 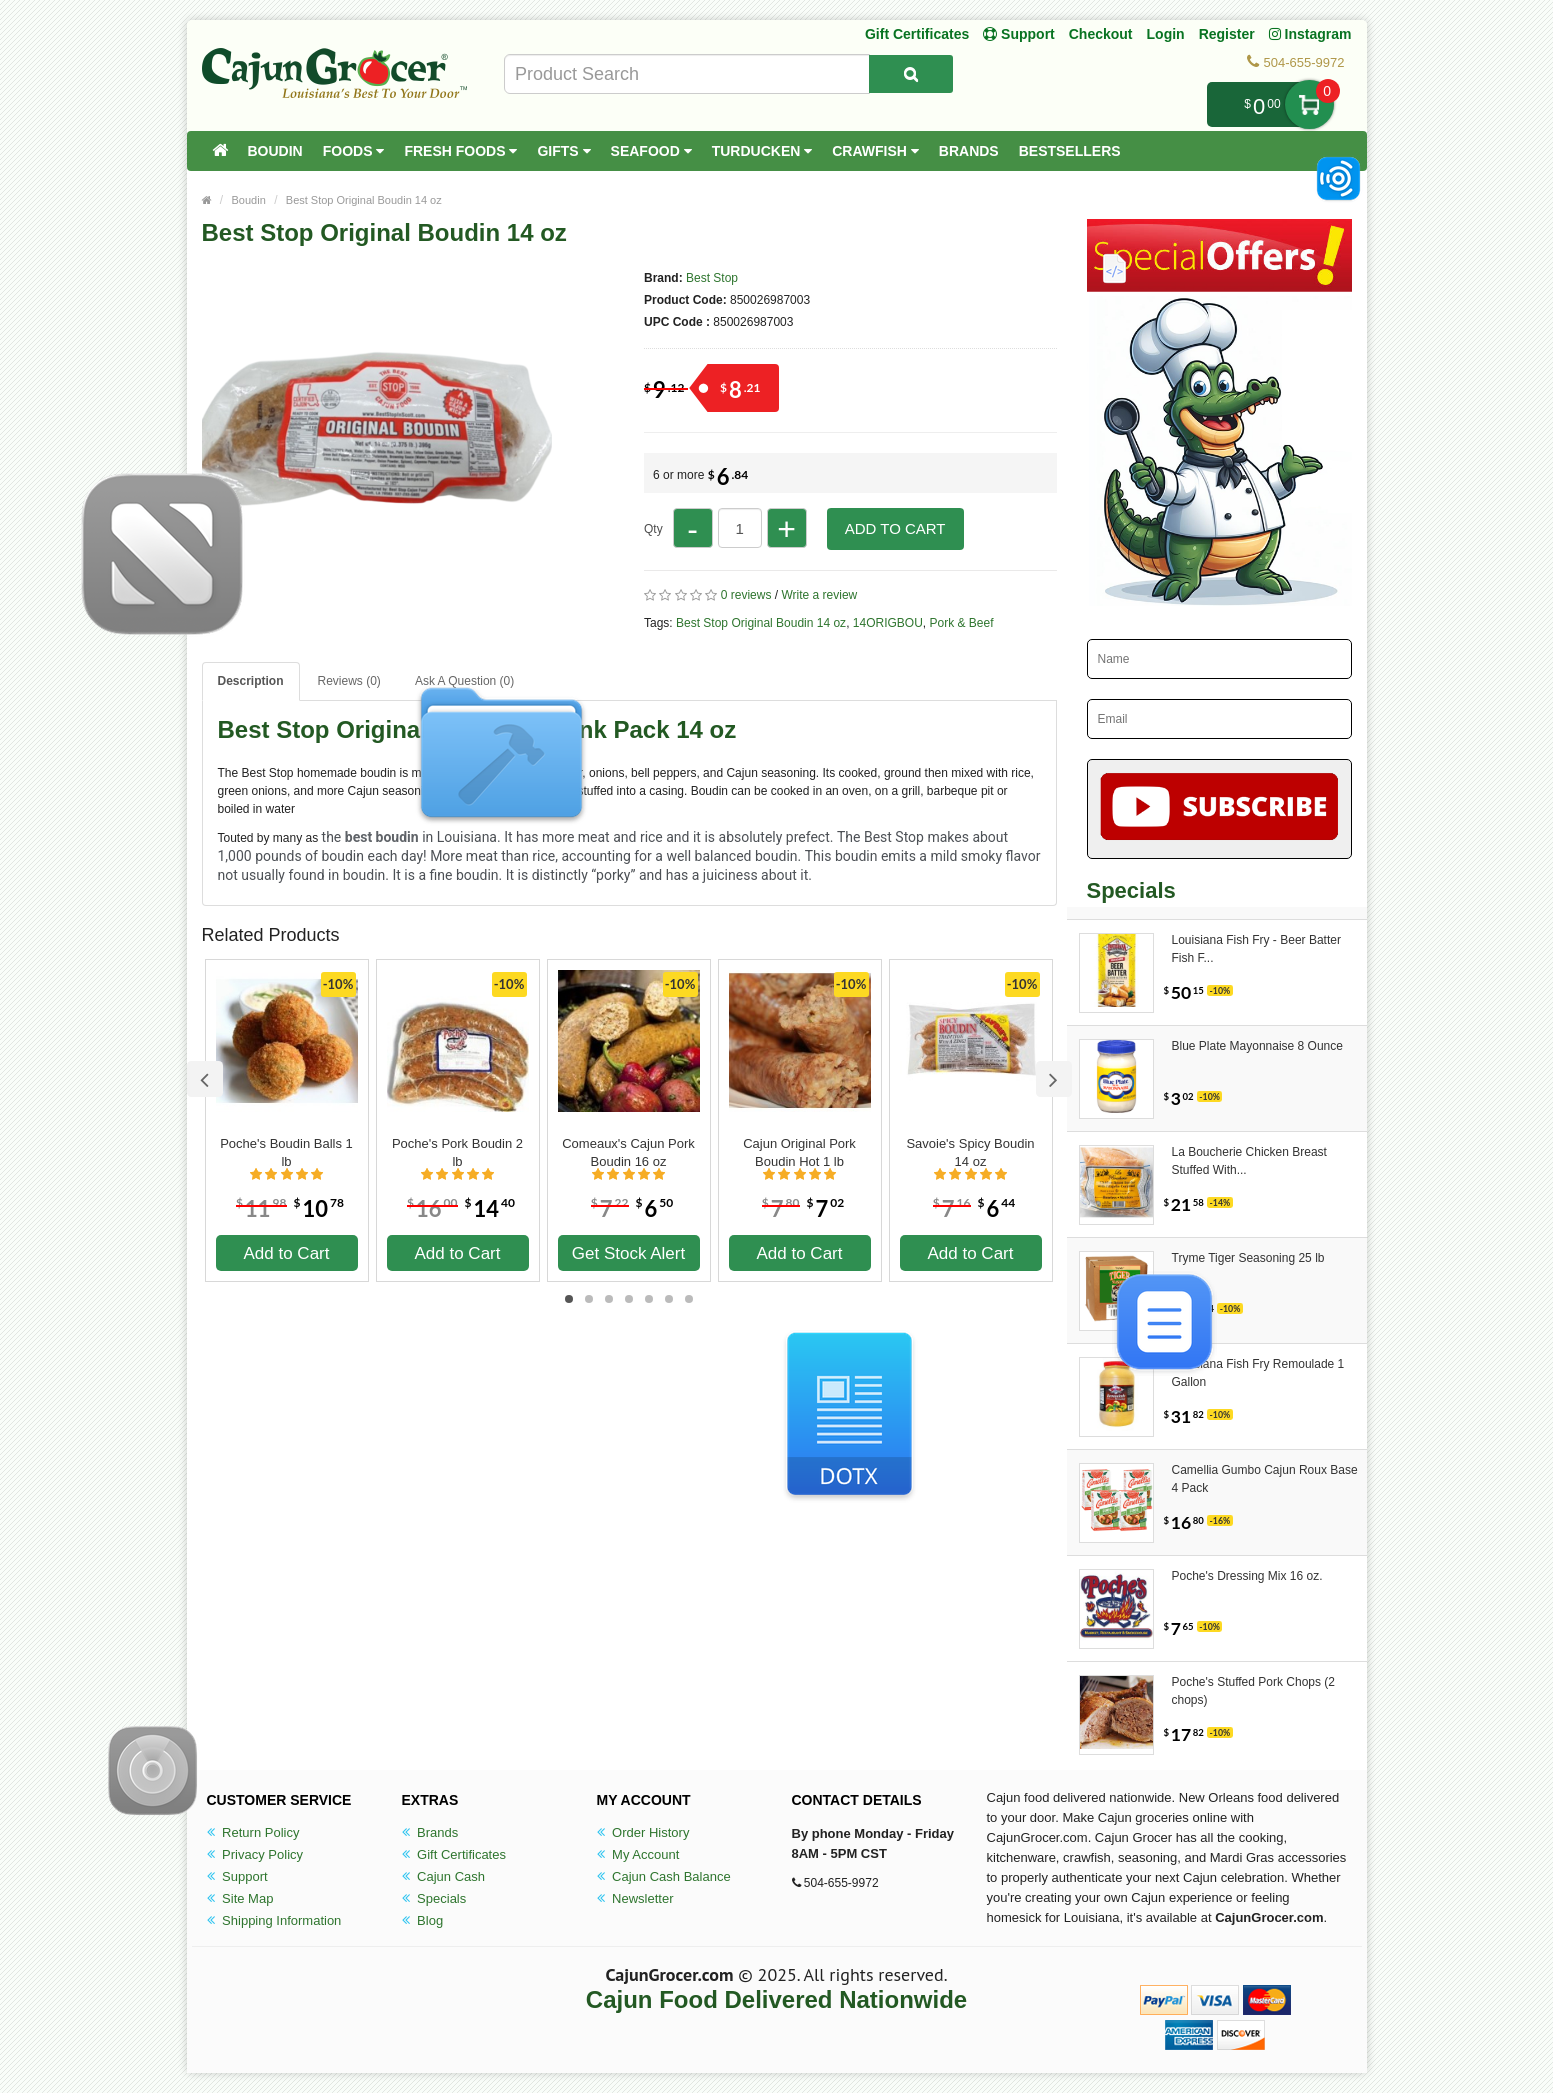 I want to click on open the apple news app, so click(x=162, y=554).